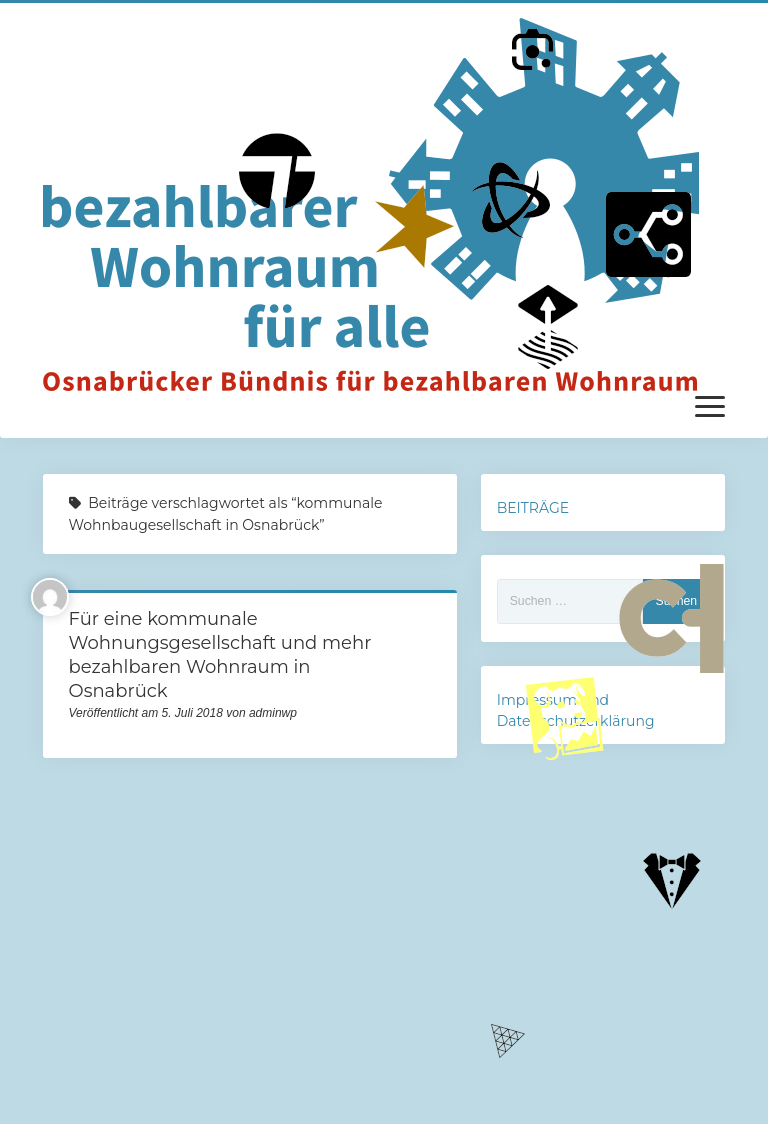 Image resolution: width=768 pixels, height=1124 pixels. Describe the element at coordinates (648, 234) in the screenshot. I see `view on stackshare` at that location.